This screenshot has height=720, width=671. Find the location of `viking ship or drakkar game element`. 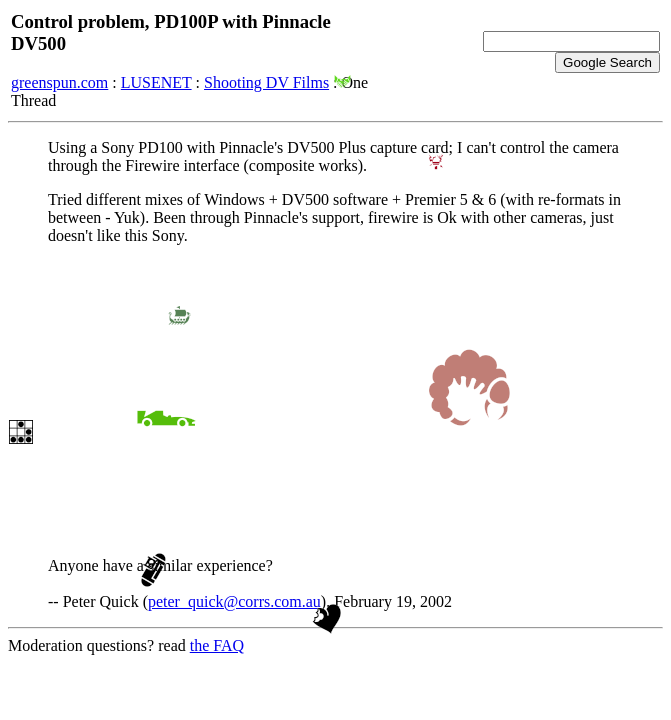

viking ship or drakkar game element is located at coordinates (179, 316).